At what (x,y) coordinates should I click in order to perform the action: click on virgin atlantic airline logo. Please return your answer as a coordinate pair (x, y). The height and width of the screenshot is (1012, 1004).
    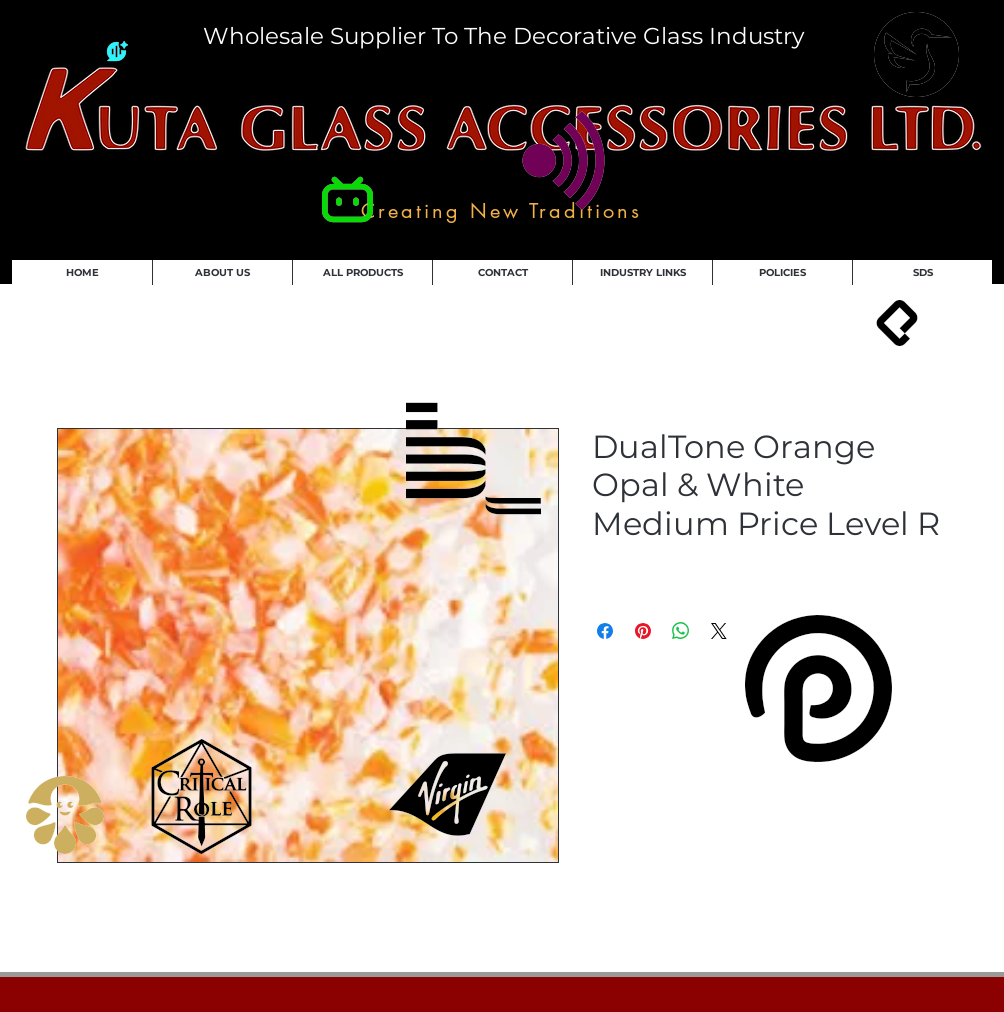
    Looking at the image, I should click on (447, 794).